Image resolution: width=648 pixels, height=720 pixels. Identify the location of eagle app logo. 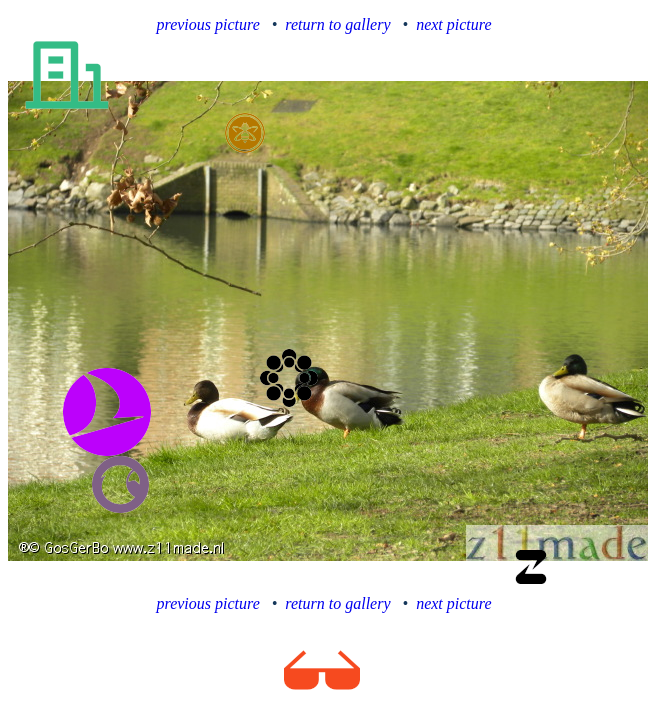
(120, 484).